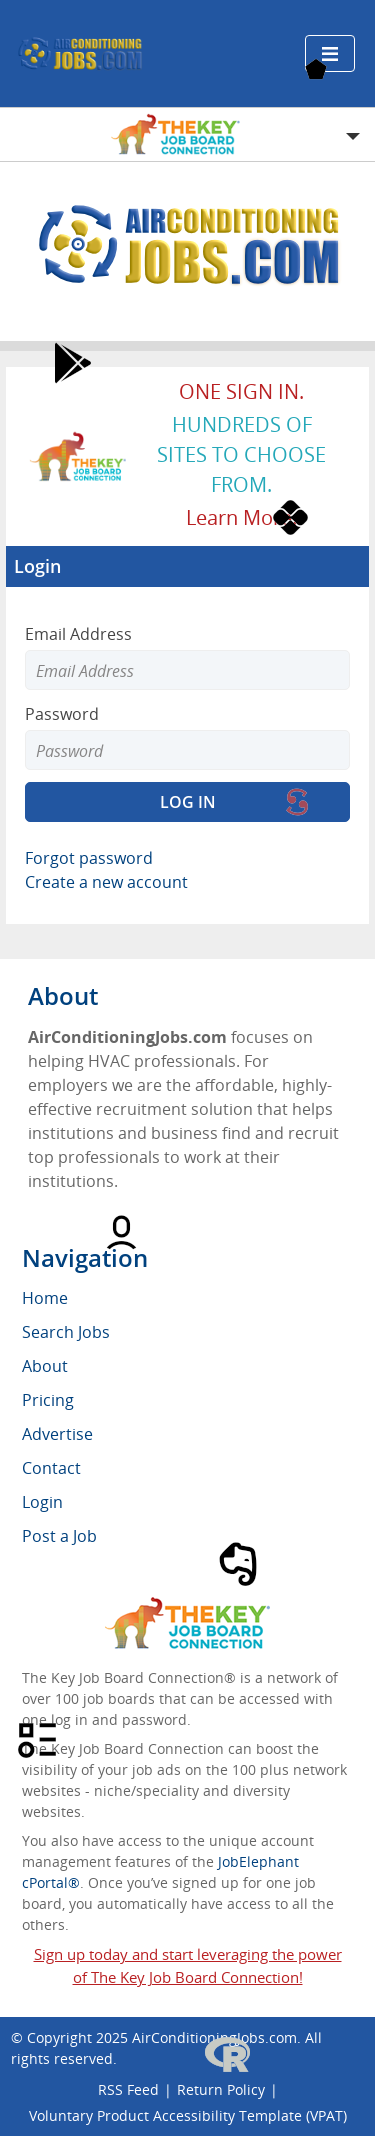  What do you see at coordinates (297, 802) in the screenshot?
I see `open Scribd app` at bounding box center [297, 802].